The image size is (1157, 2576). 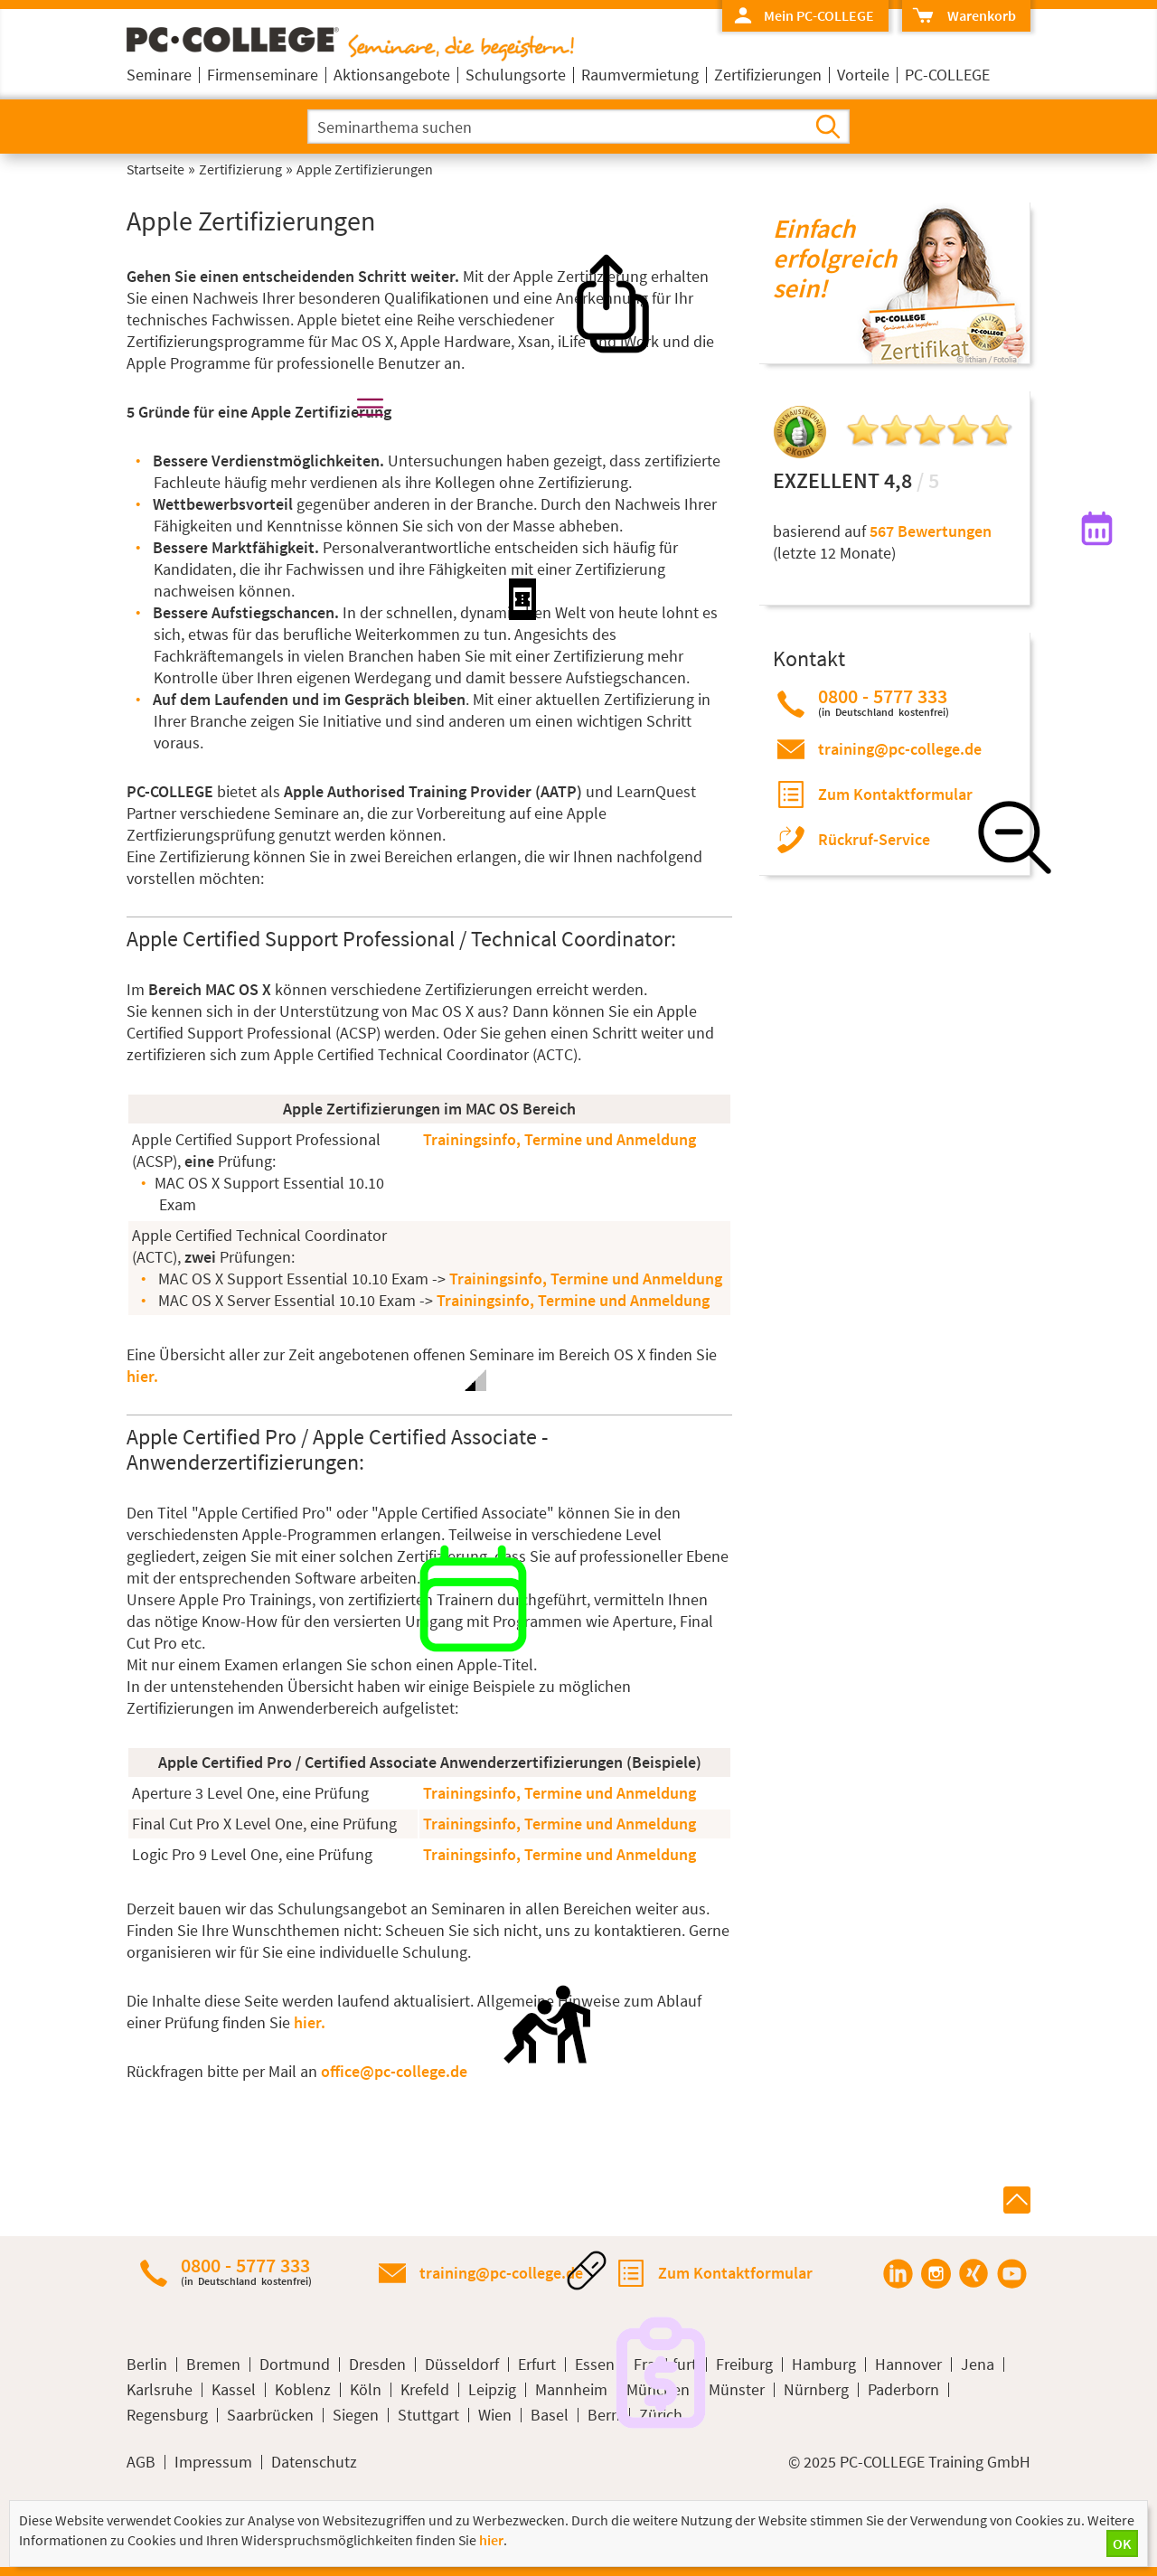 I want to click on share or export multiple items, so click(x=613, y=304).